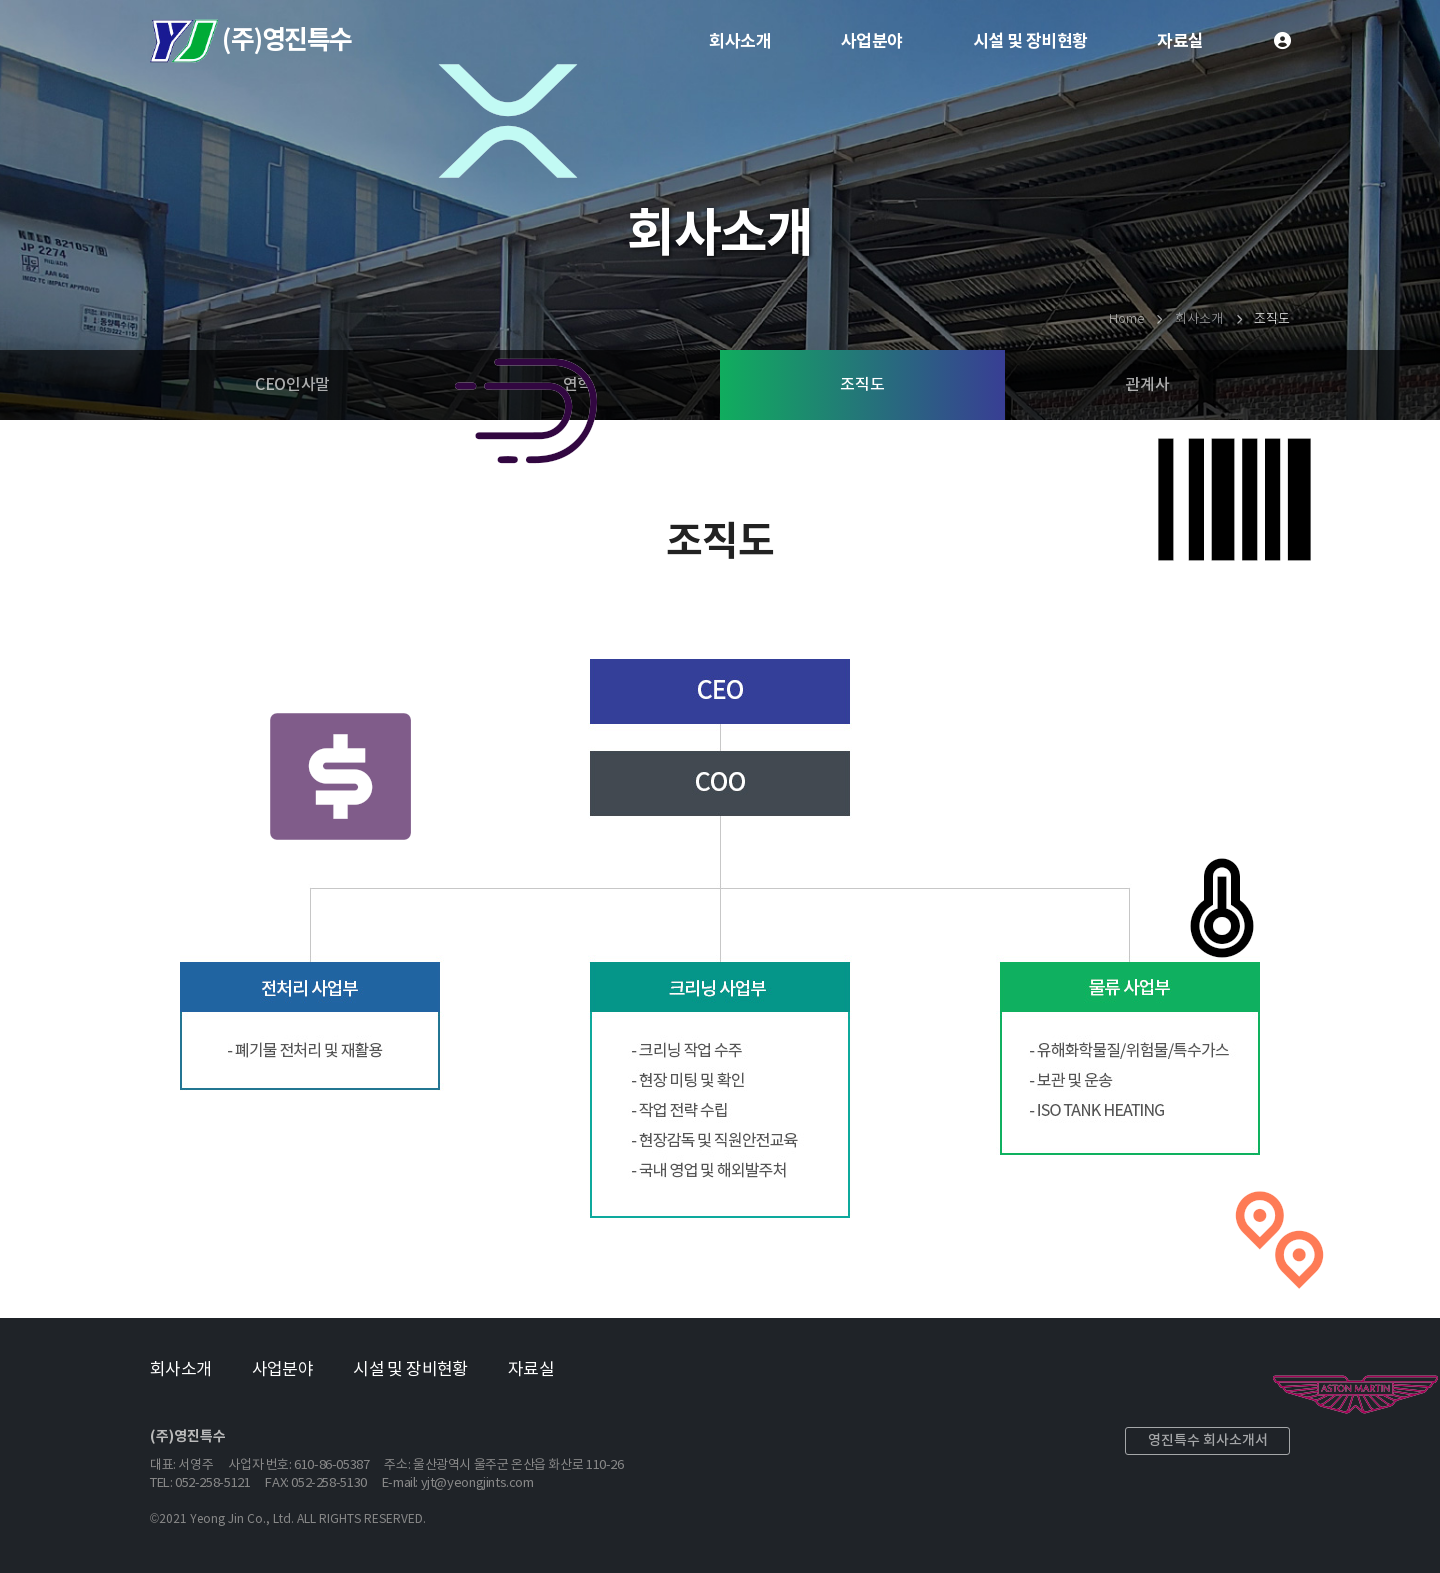 This screenshot has width=1440, height=1573. What do you see at coordinates (1222, 908) in the screenshot?
I see `indicates high temperature reading` at bounding box center [1222, 908].